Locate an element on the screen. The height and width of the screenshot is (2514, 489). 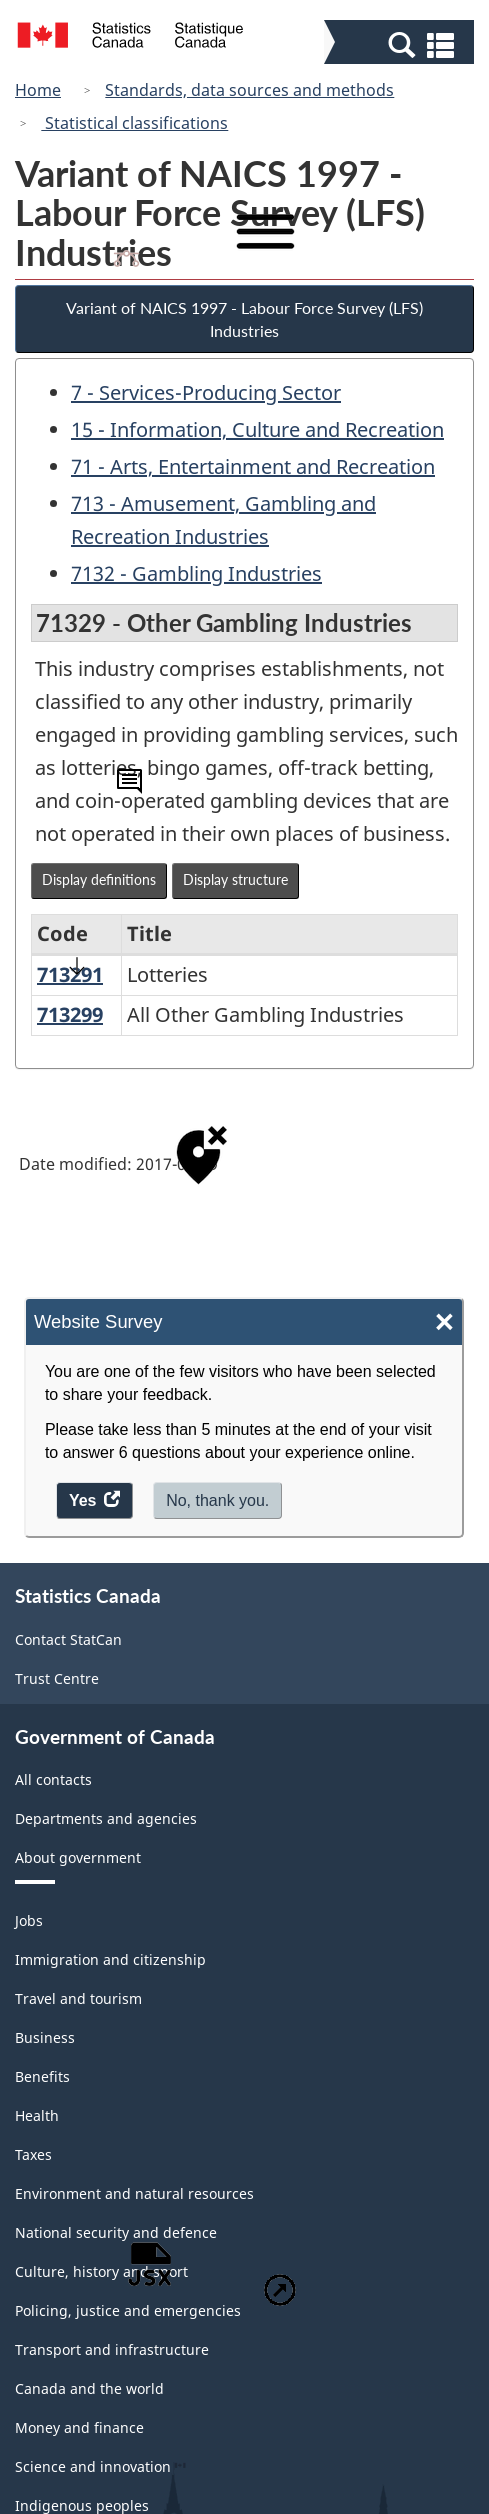
edit vector path or curve is located at coordinates (126, 258).